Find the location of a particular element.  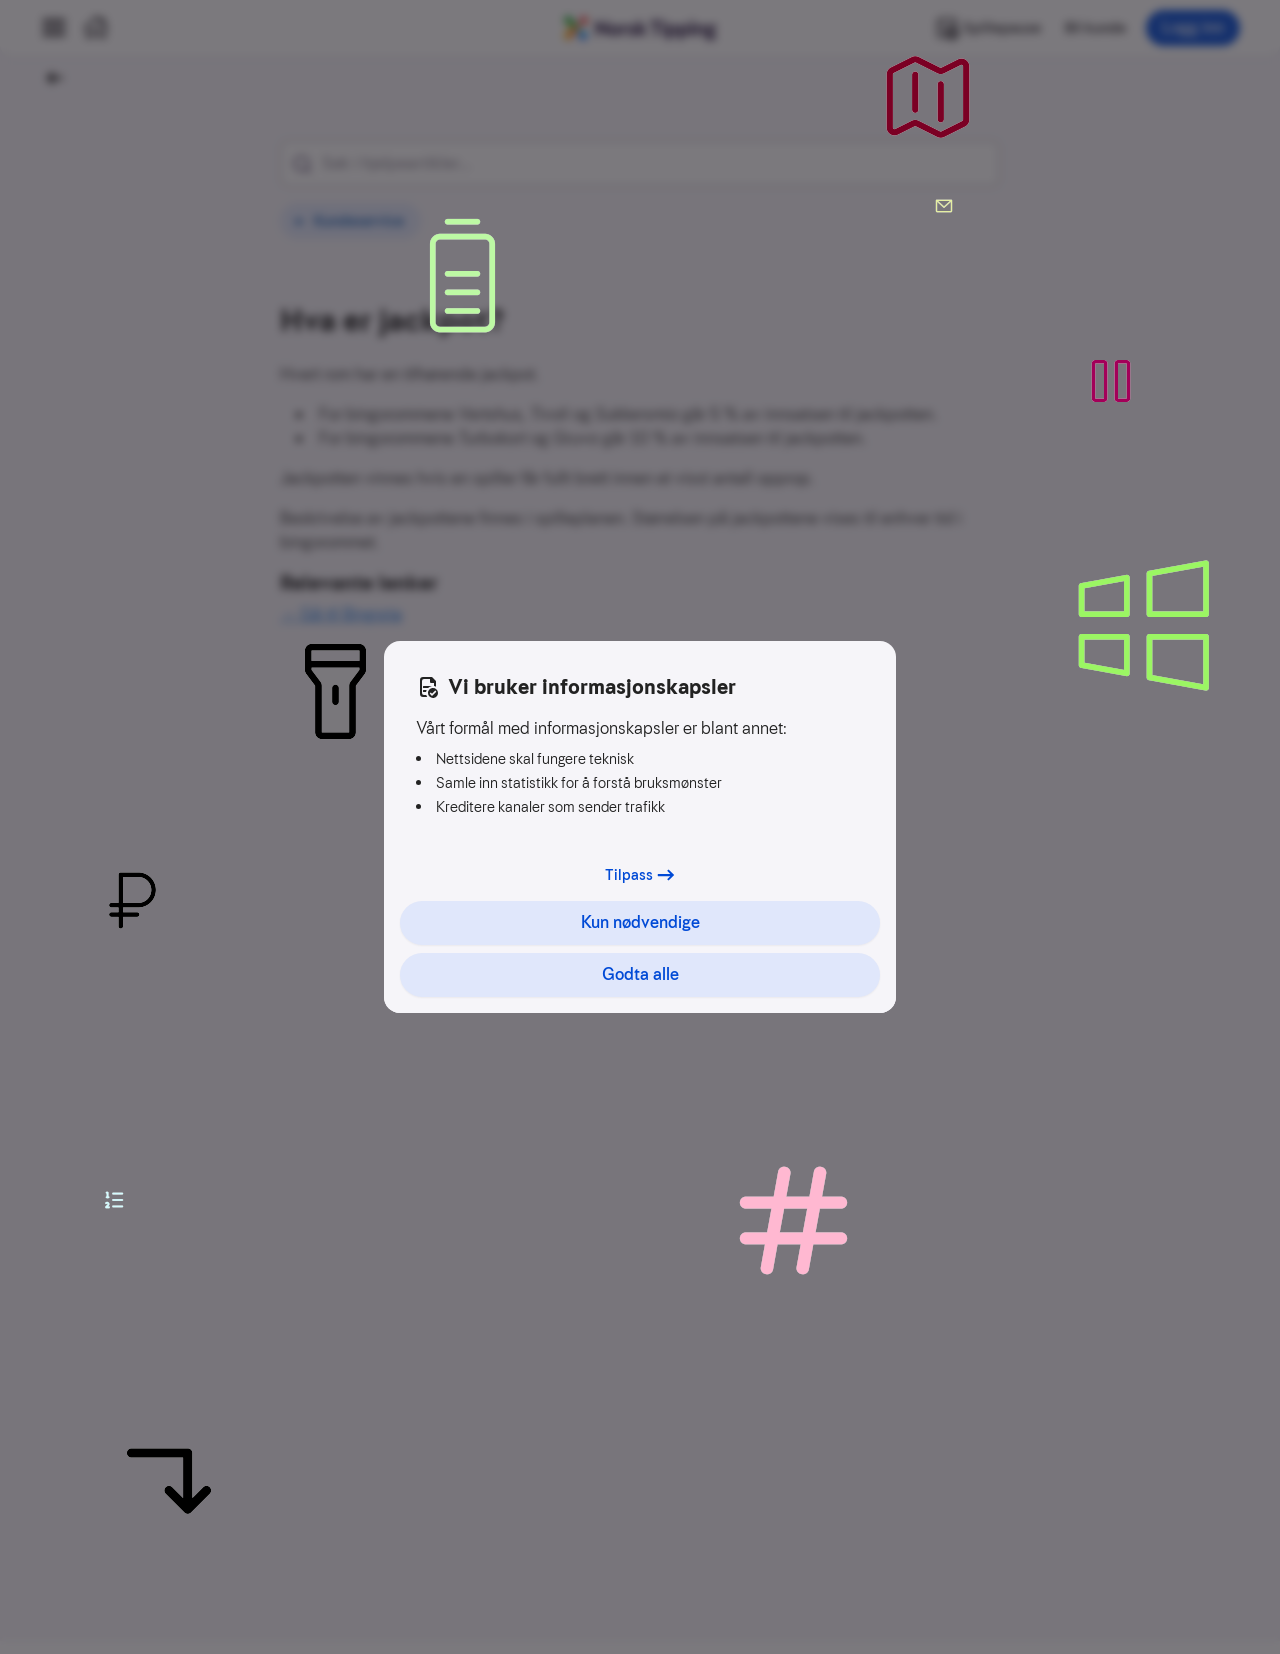

pause media playback is located at coordinates (1111, 381).